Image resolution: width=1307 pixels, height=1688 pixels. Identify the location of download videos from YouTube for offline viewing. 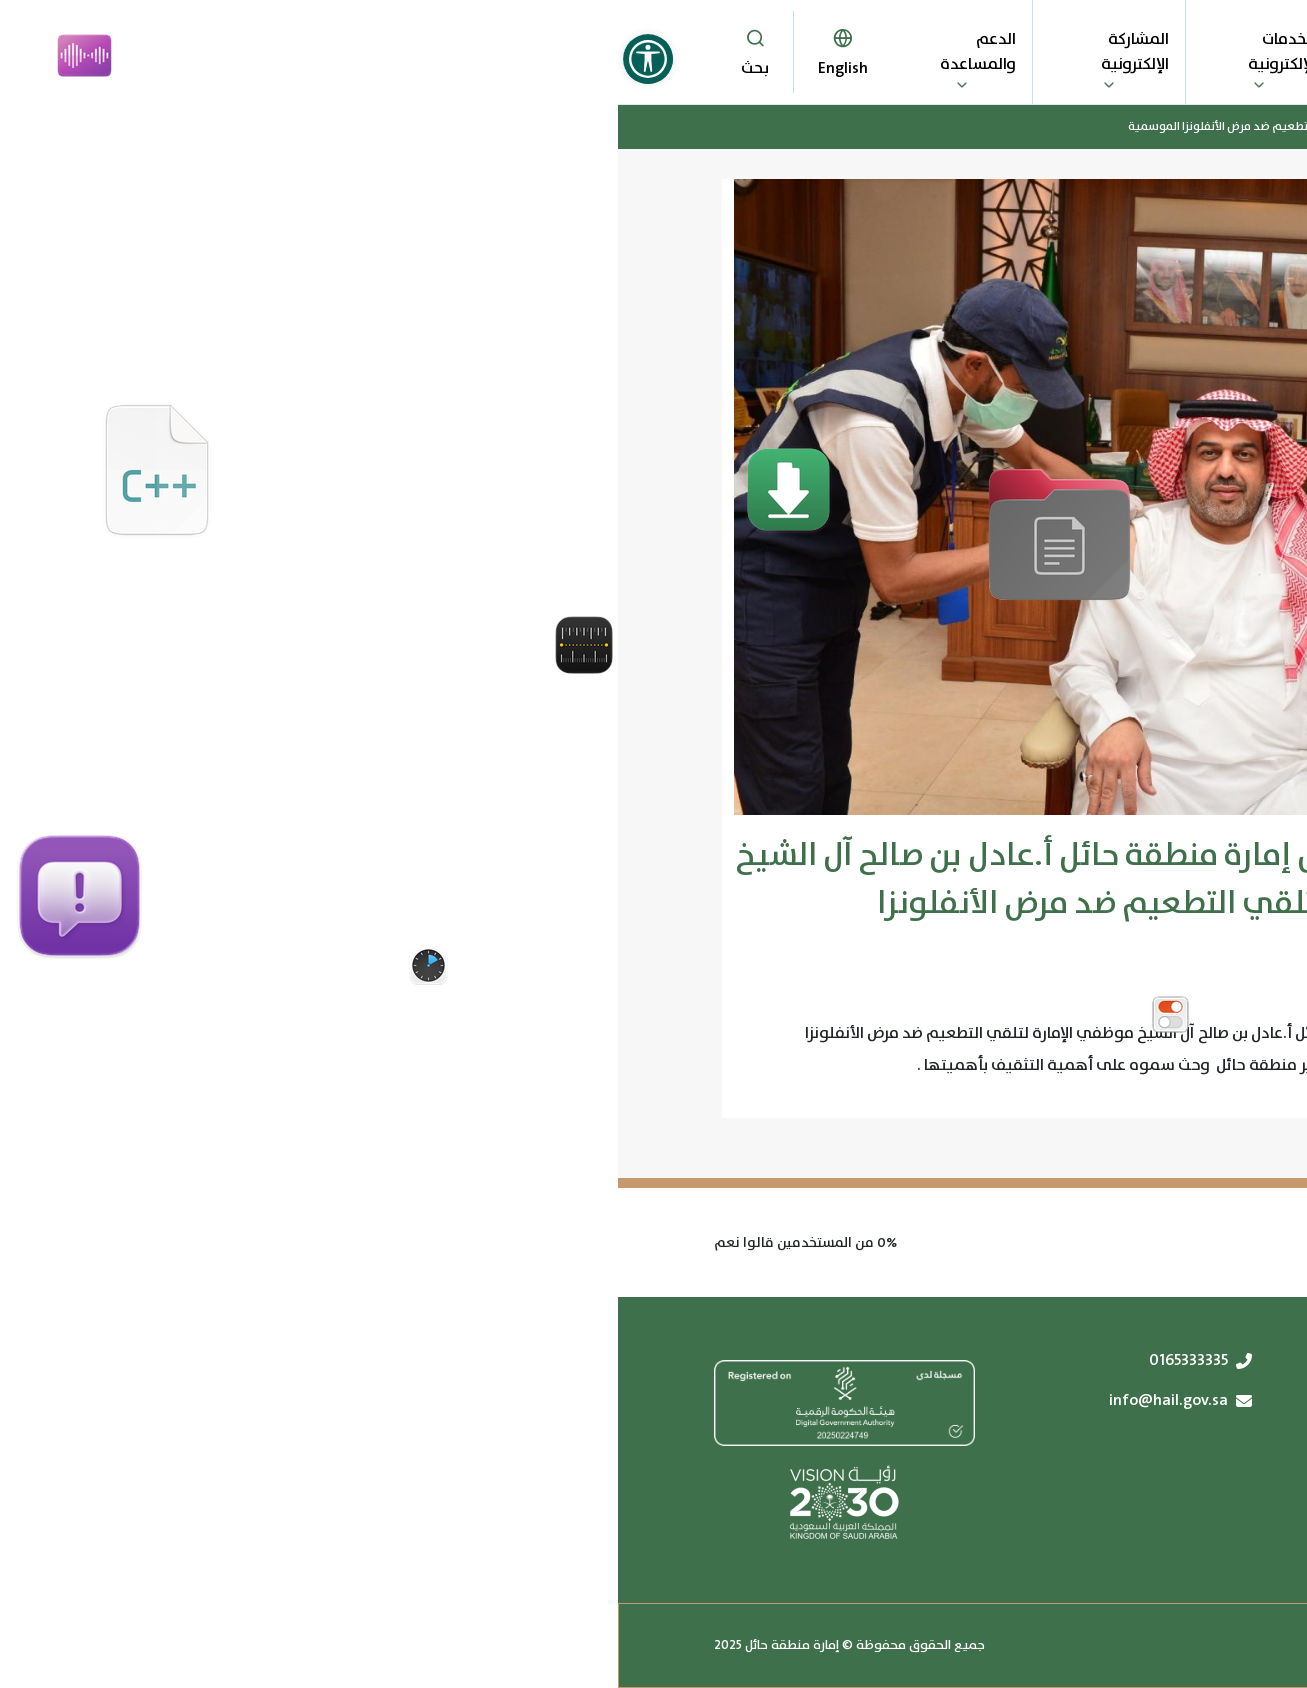
(788, 489).